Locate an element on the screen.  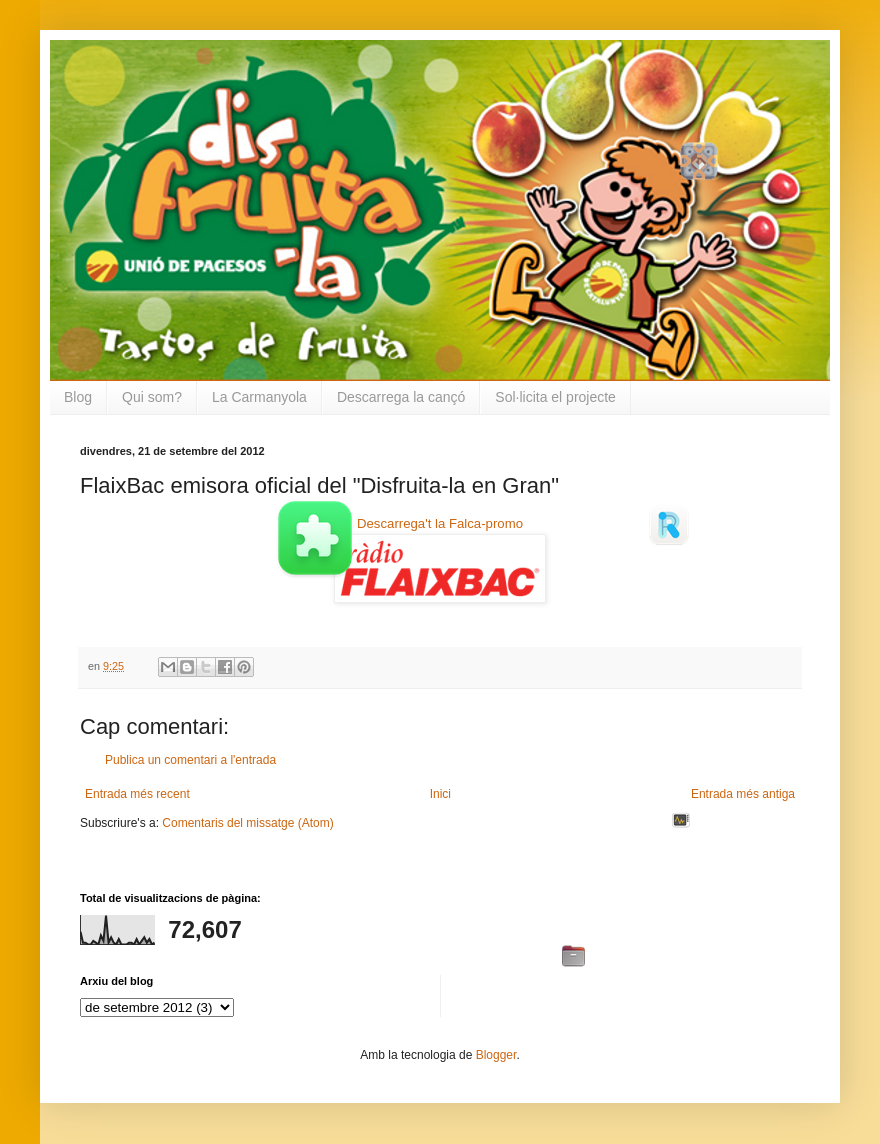
open riot (element) messaging app is located at coordinates (669, 525).